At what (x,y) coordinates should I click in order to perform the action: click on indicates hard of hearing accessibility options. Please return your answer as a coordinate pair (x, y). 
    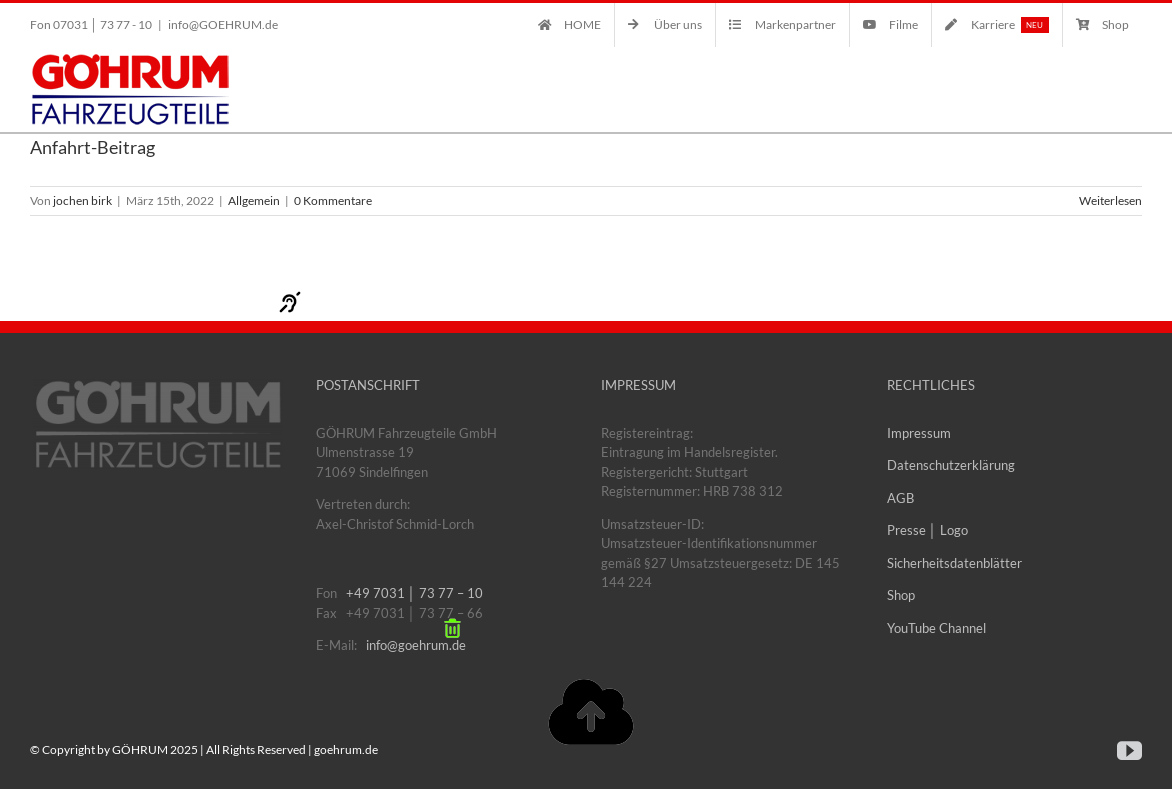
    Looking at the image, I should click on (290, 302).